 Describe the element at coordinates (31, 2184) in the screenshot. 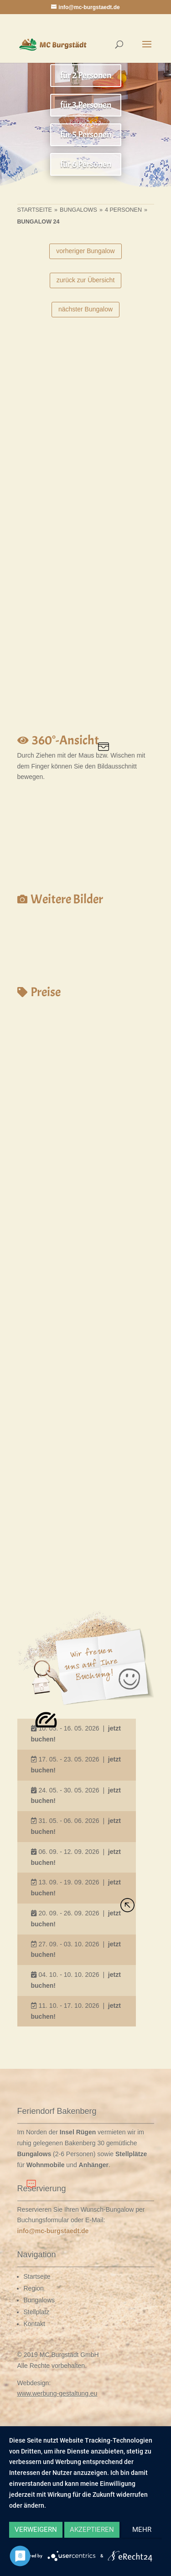

I see `open chat or messaging` at that location.